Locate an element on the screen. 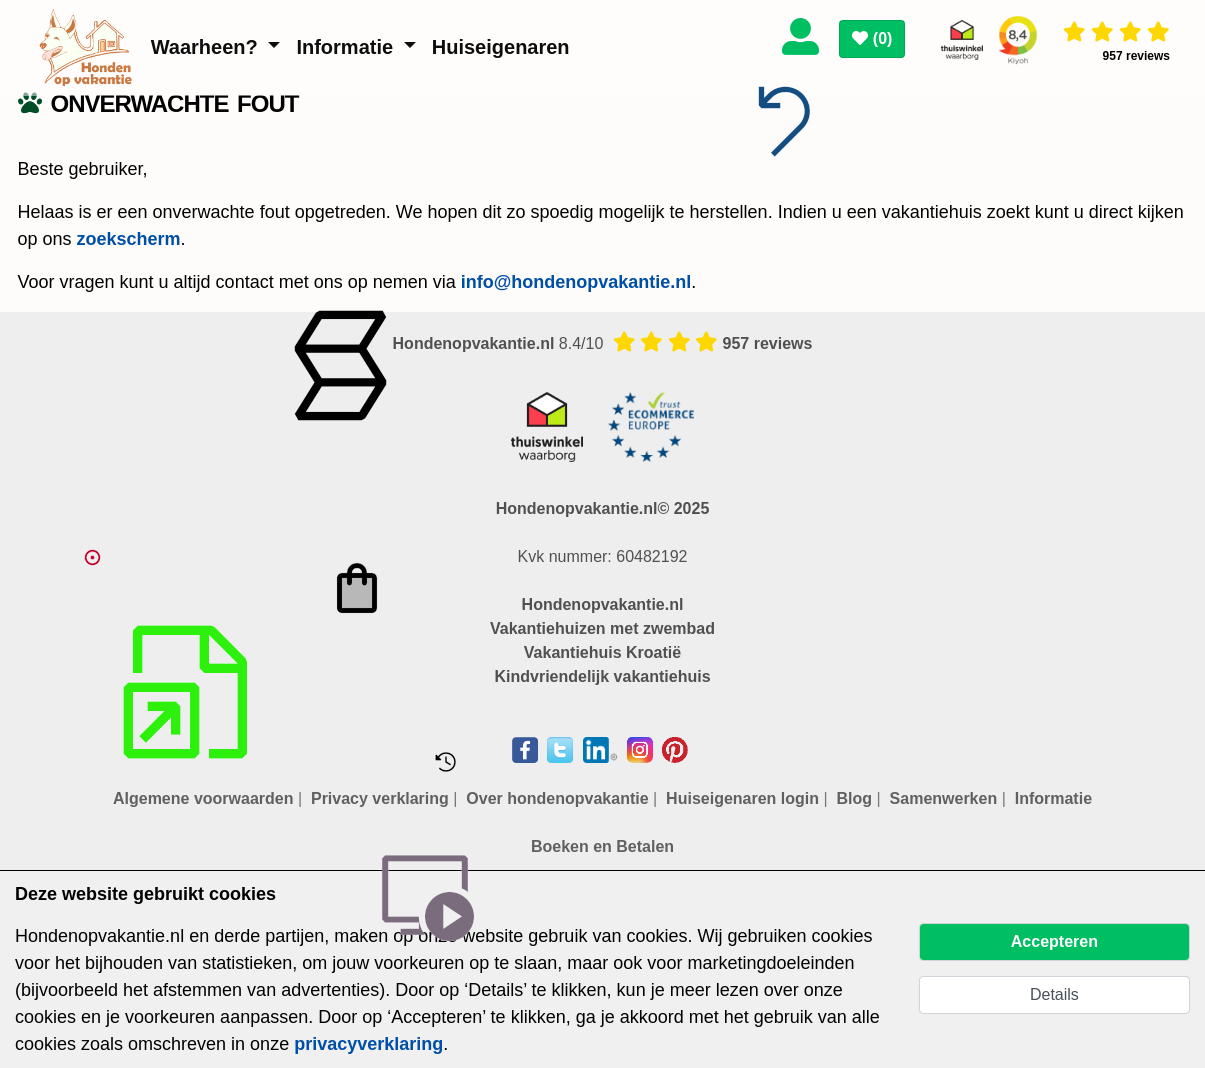  create a symbolic link to this file is located at coordinates (190, 692).